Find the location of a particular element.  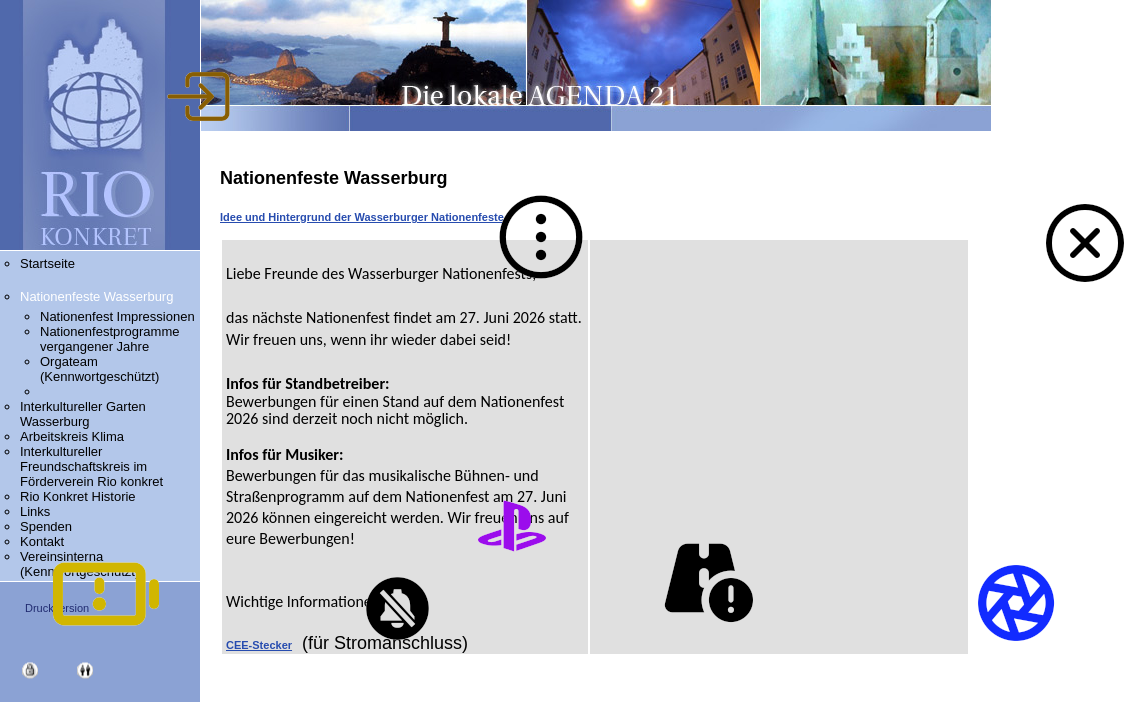

playstation app or service is located at coordinates (512, 526).